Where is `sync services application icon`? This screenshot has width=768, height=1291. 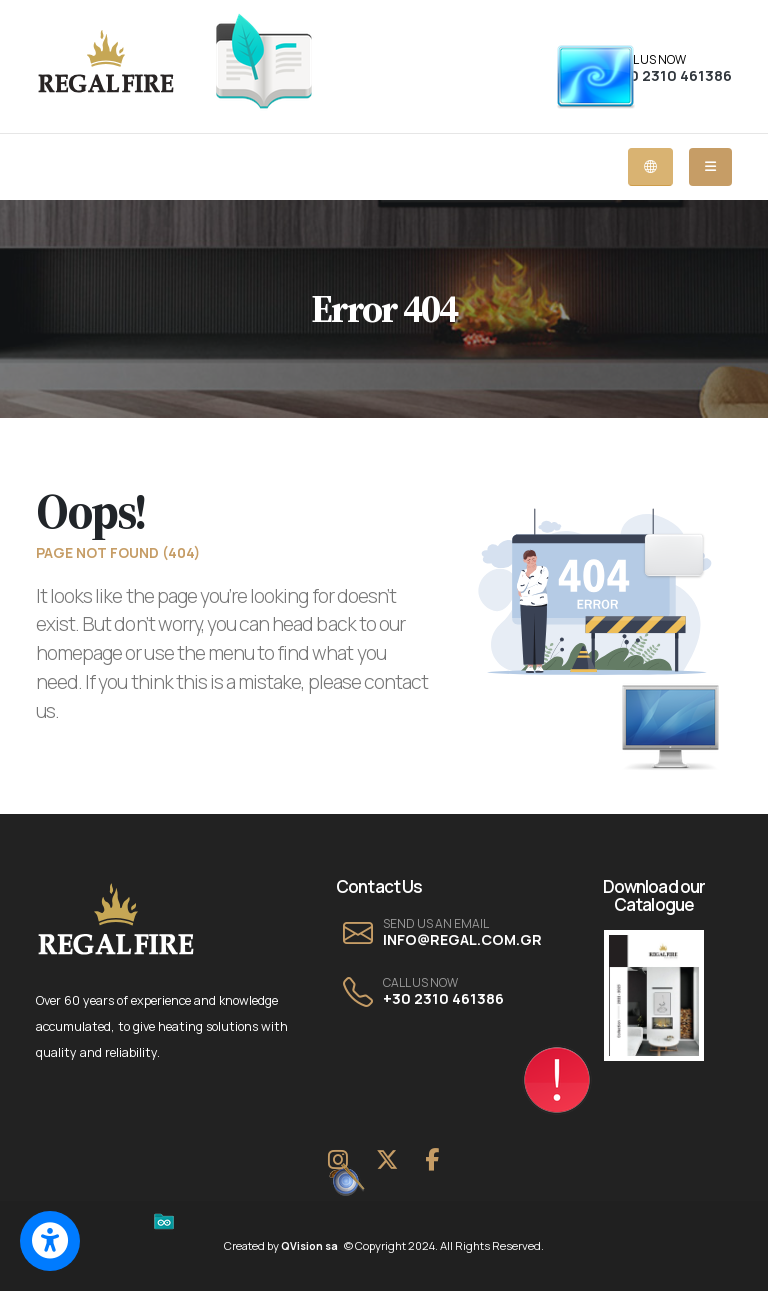
sync services application icon is located at coordinates (347, 1179).